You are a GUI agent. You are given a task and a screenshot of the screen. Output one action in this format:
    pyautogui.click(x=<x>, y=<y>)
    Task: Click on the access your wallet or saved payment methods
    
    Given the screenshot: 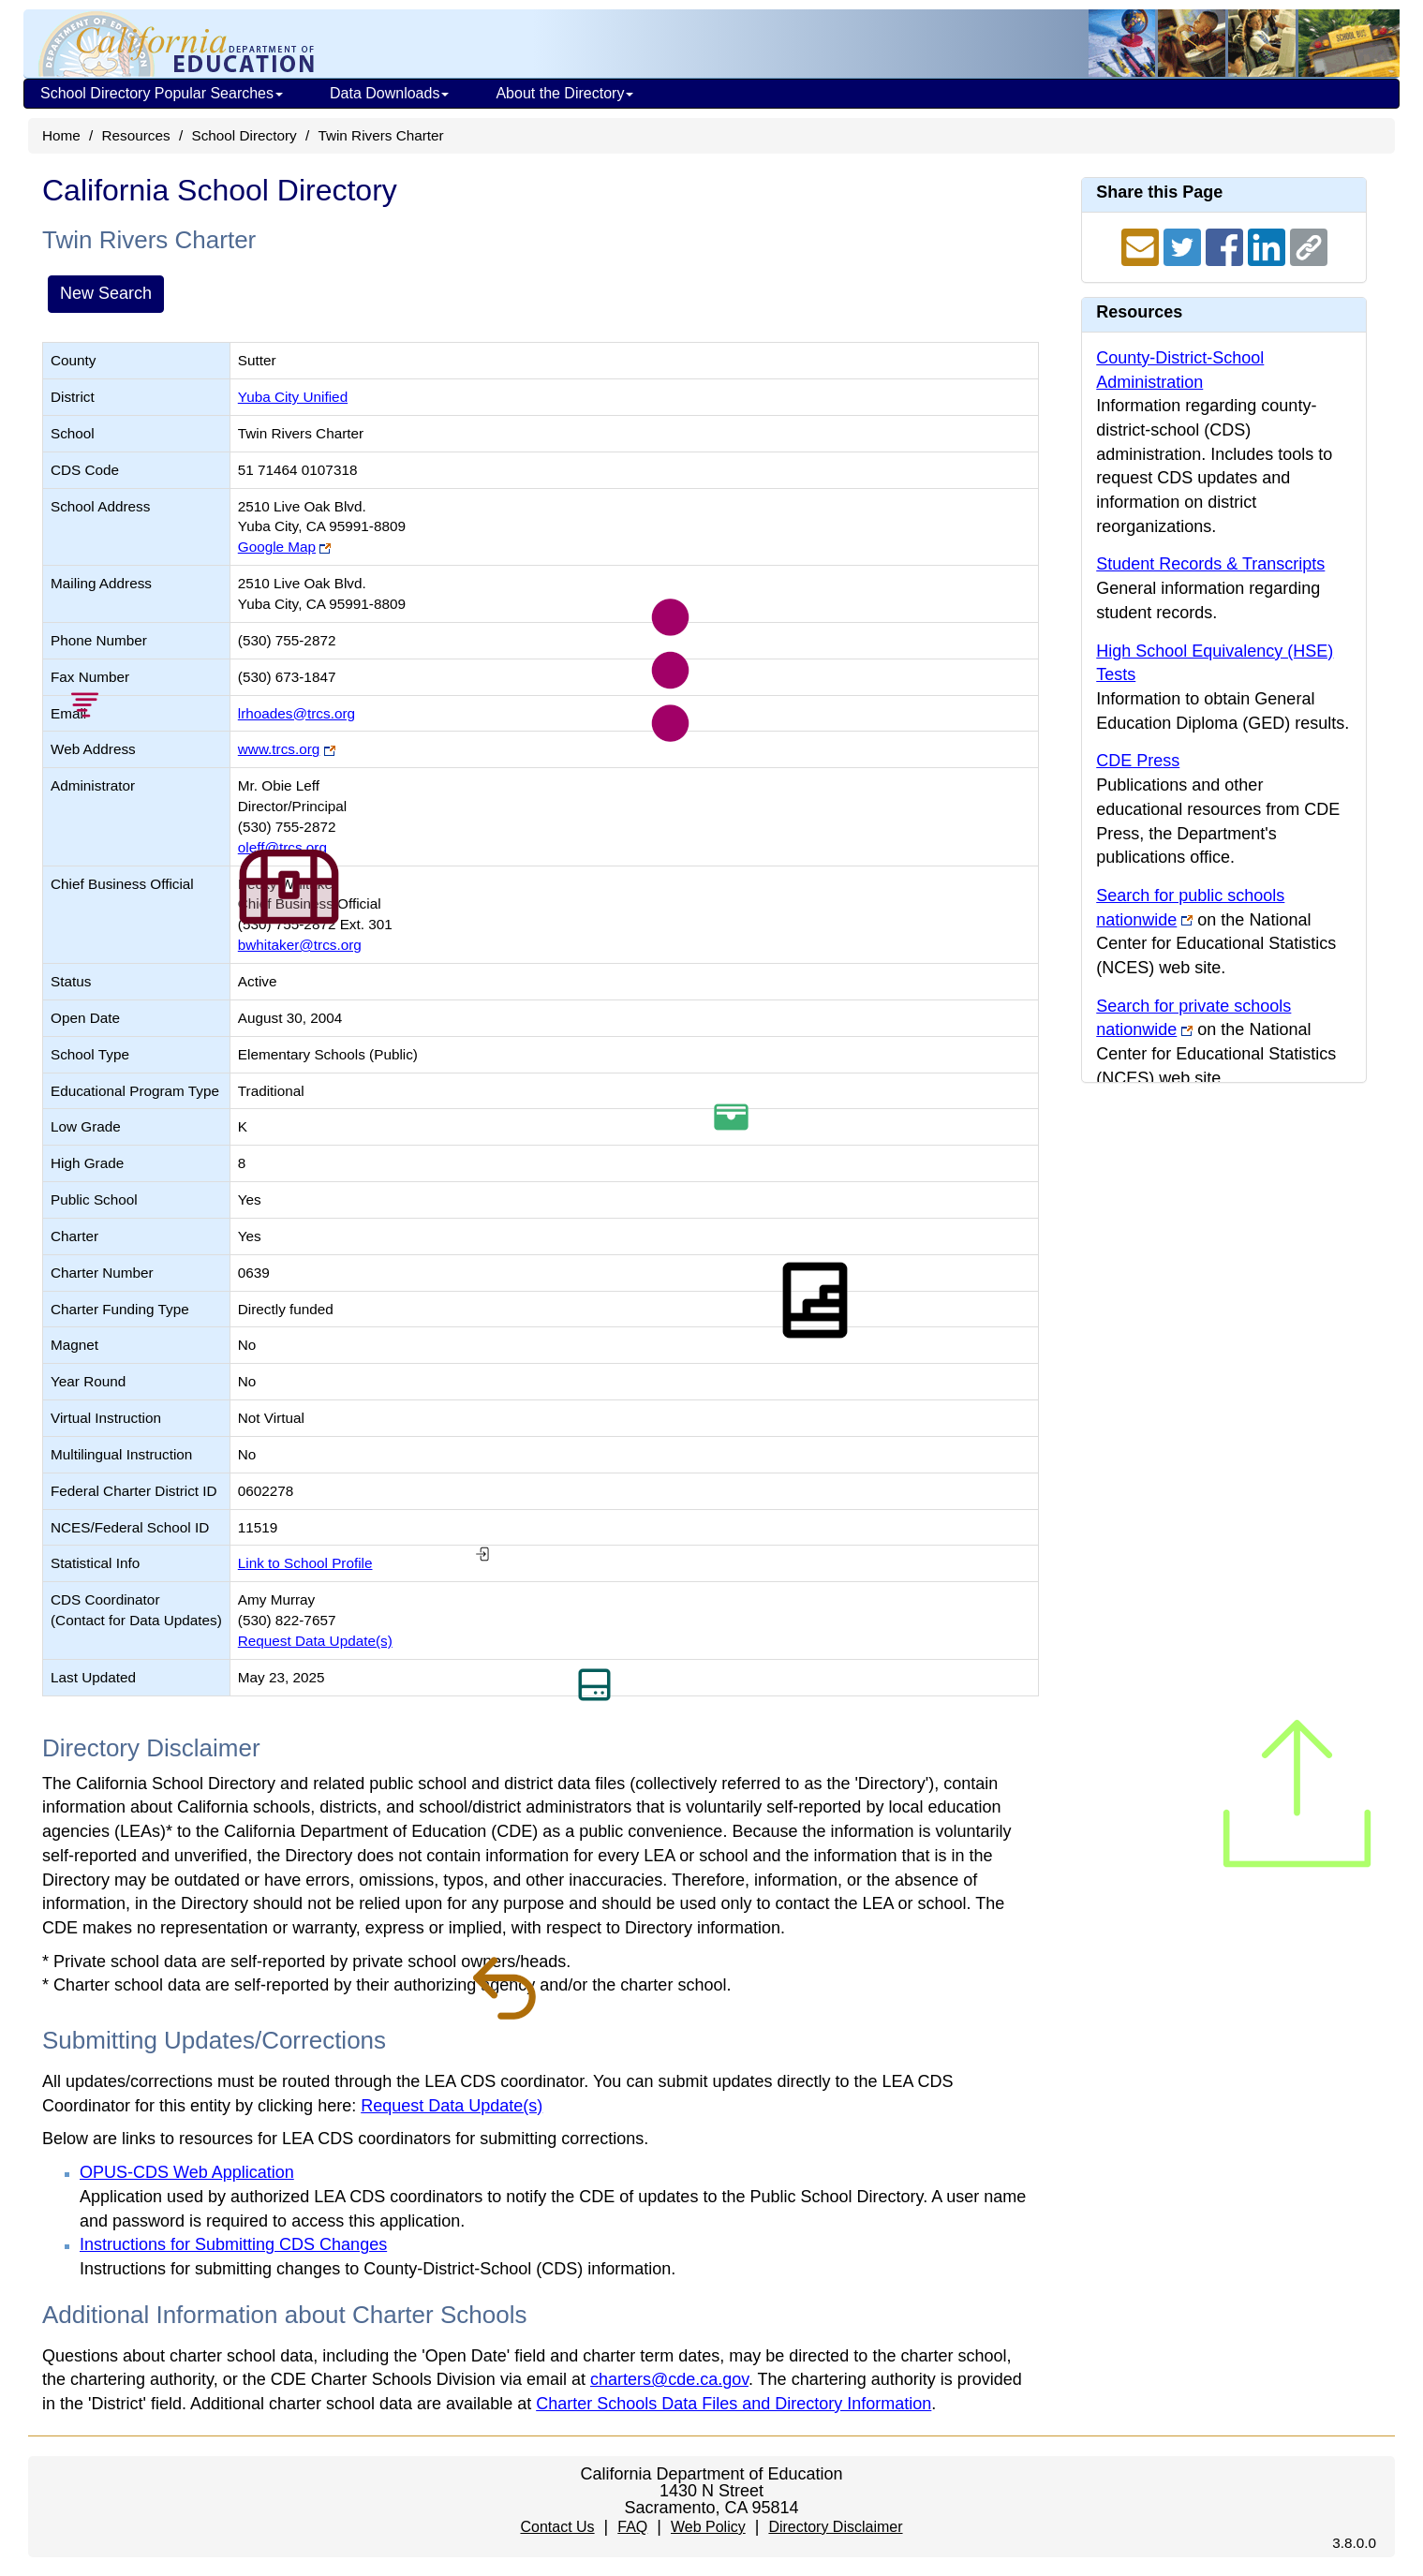 What is the action you would take?
    pyautogui.click(x=731, y=1117)
    